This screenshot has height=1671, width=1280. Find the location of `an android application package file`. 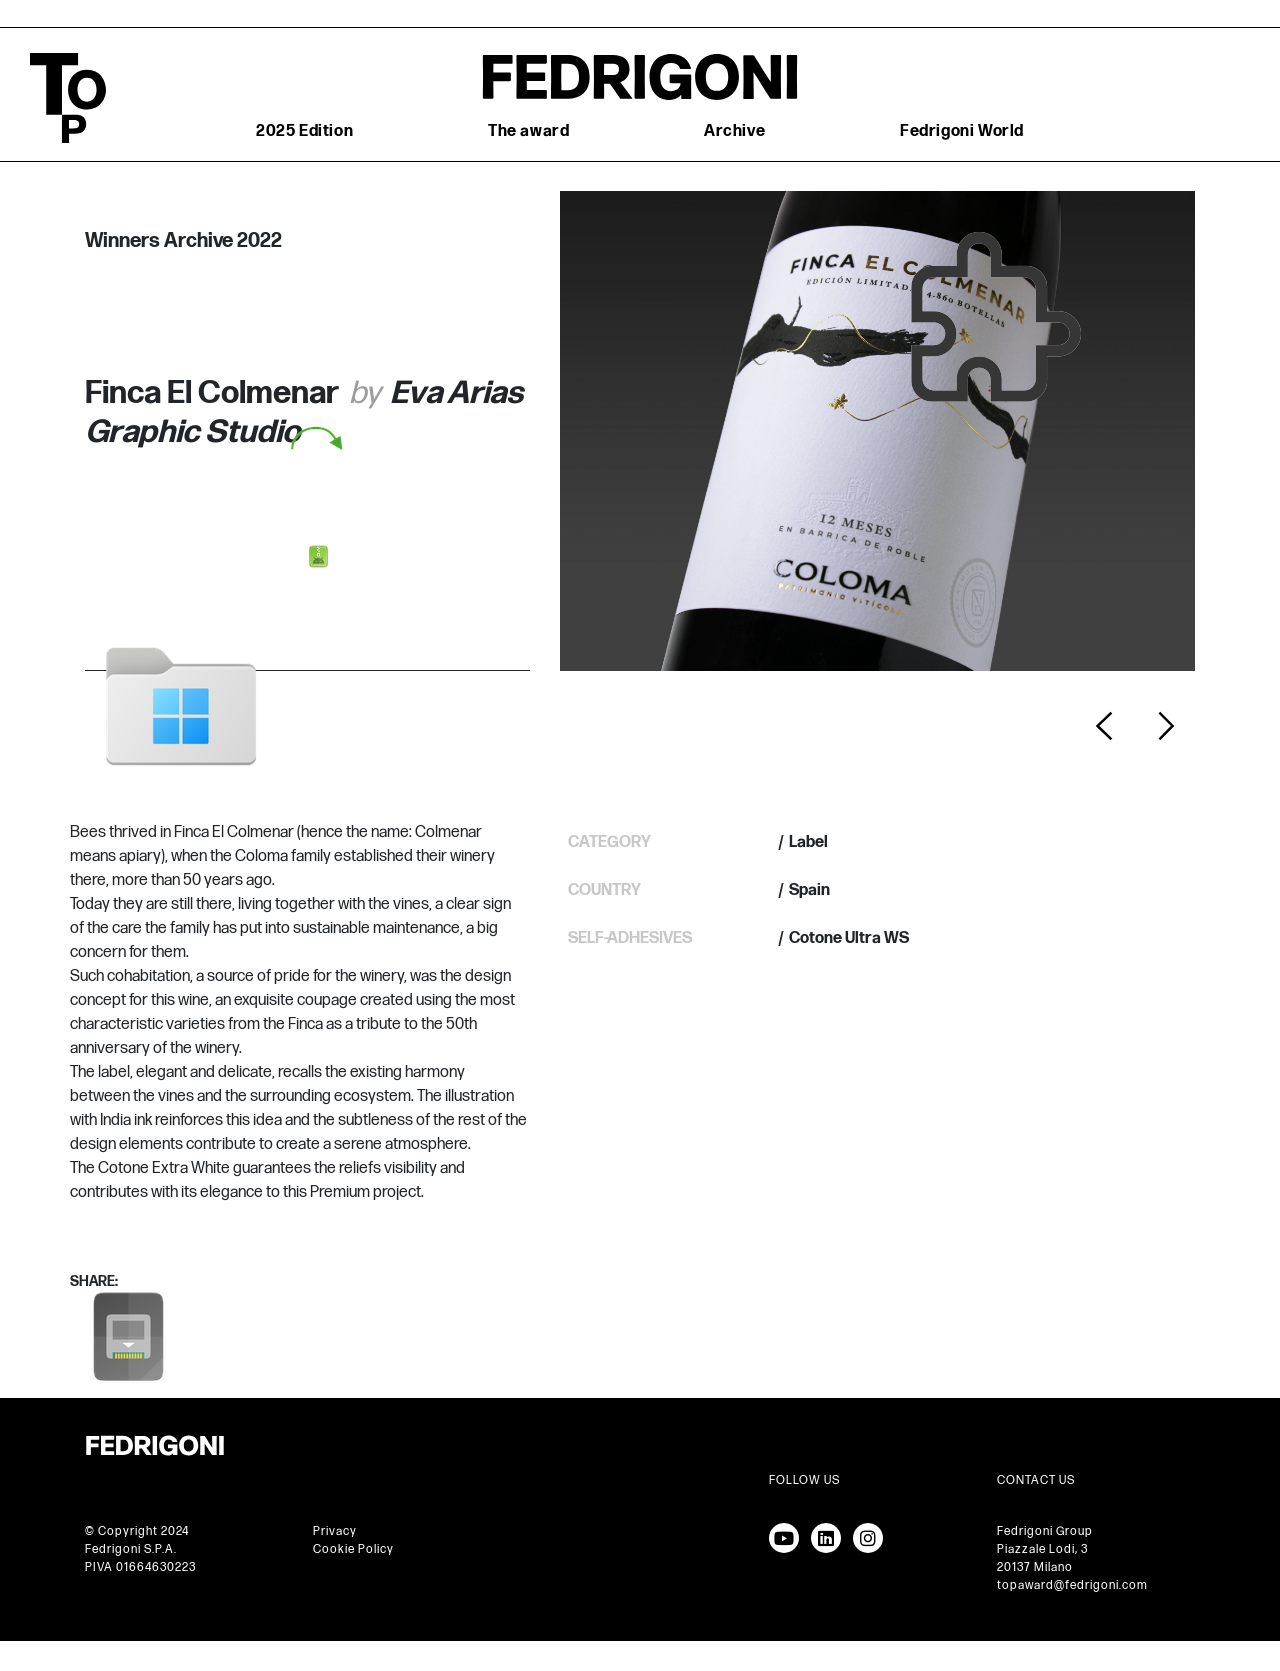

an android application package file is located at coordinates (318, 556).